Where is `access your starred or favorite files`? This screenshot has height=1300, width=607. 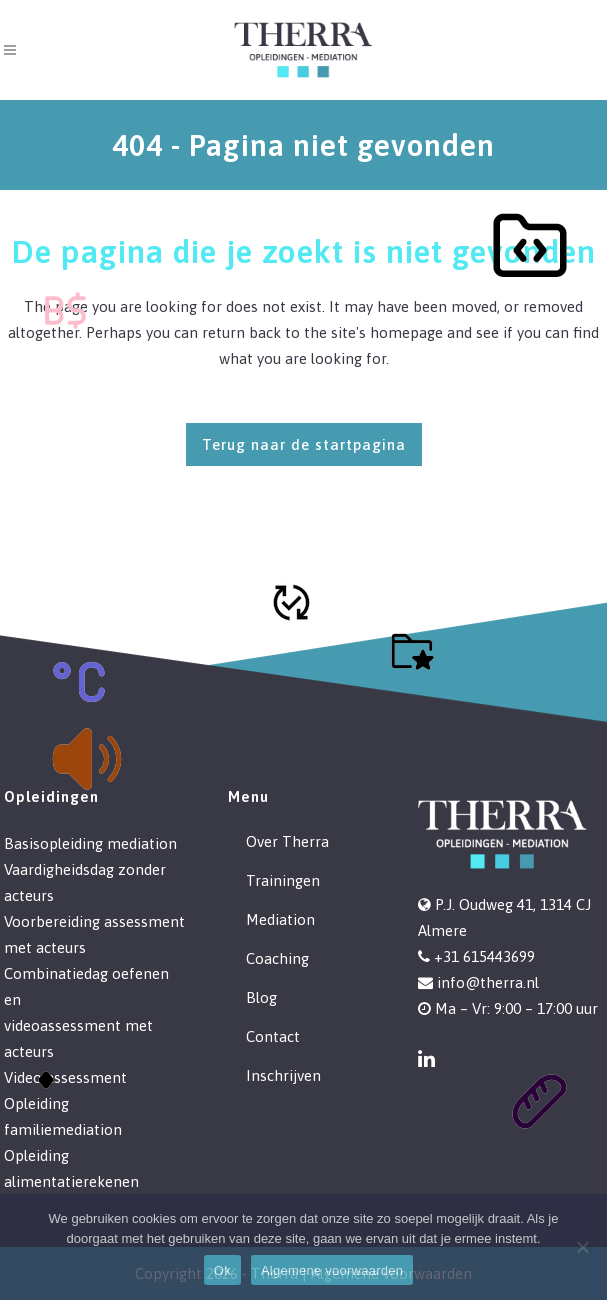
access your starred or favorite files is located at coordinates (412, 651).